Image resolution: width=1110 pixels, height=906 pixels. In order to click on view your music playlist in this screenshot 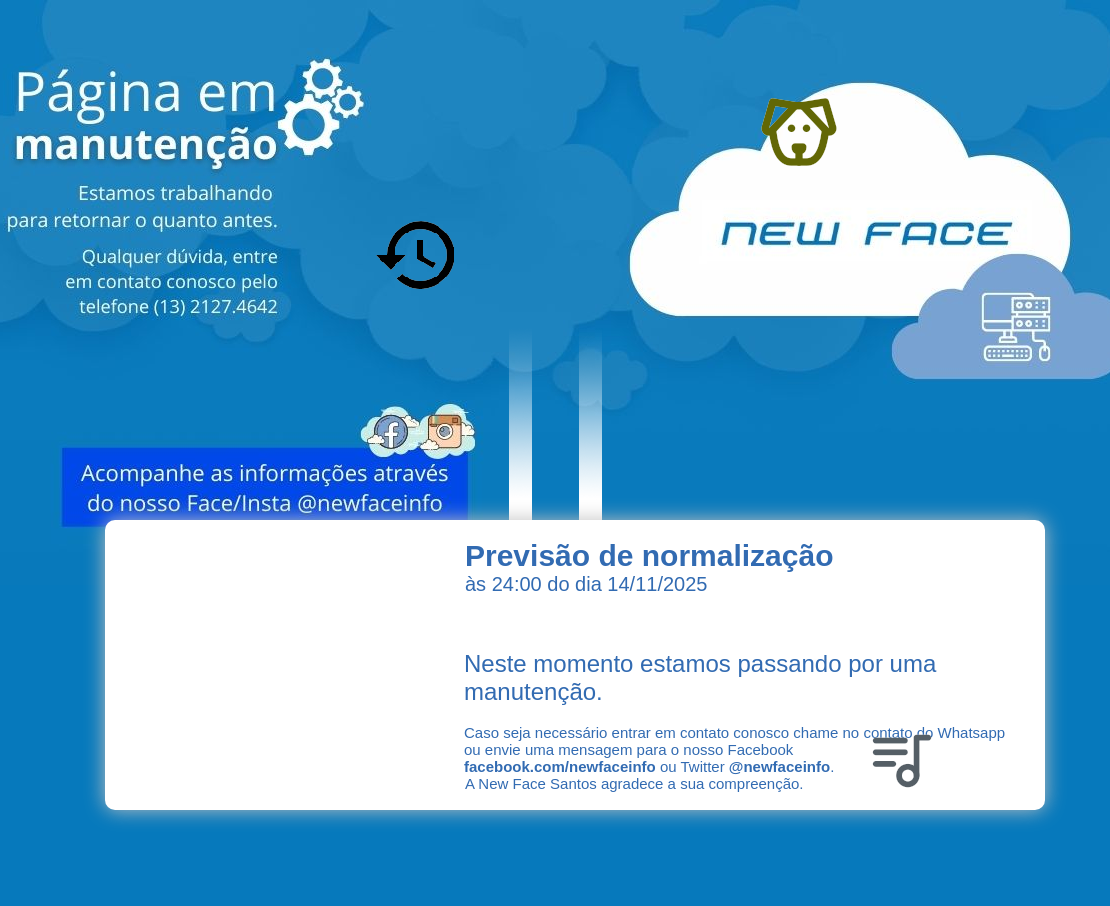, I will do `click(902, 761)`.